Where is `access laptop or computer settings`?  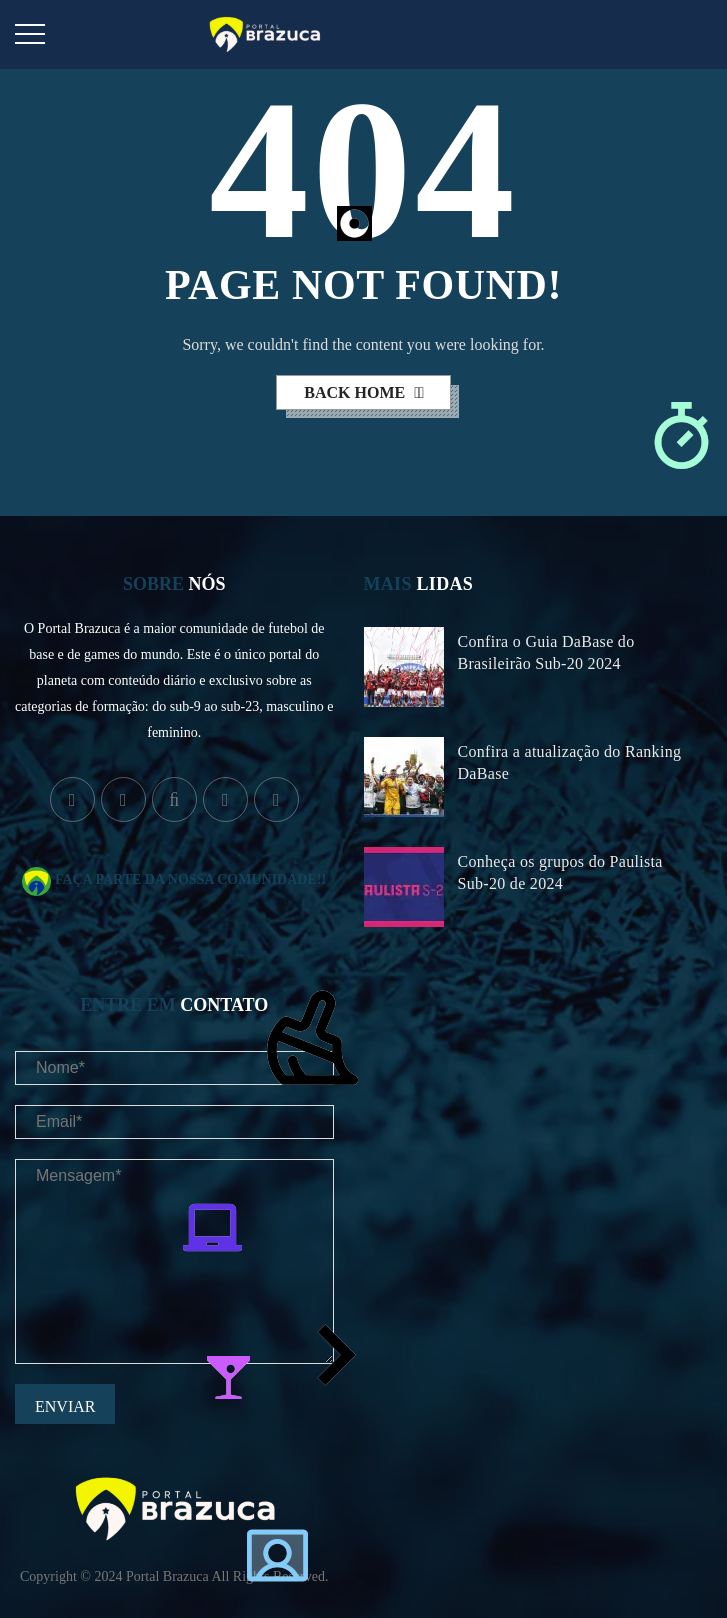
access laptop or computer settings is located at coordinates (212, 1227).